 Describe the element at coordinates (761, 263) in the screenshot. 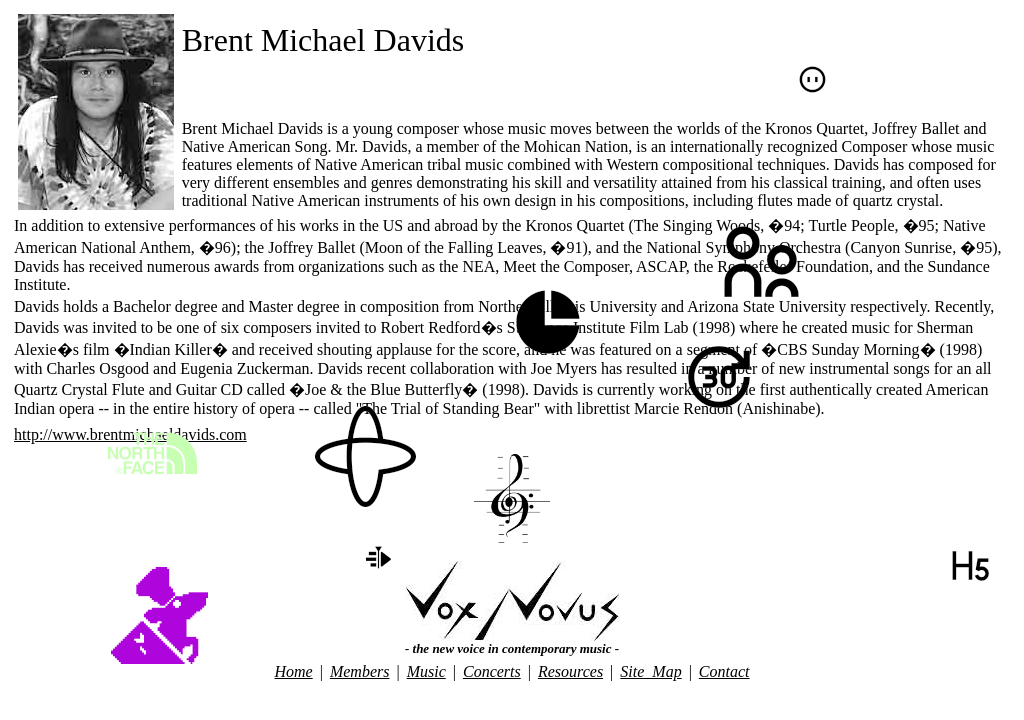

I see `view family or parent account settings` at that location.